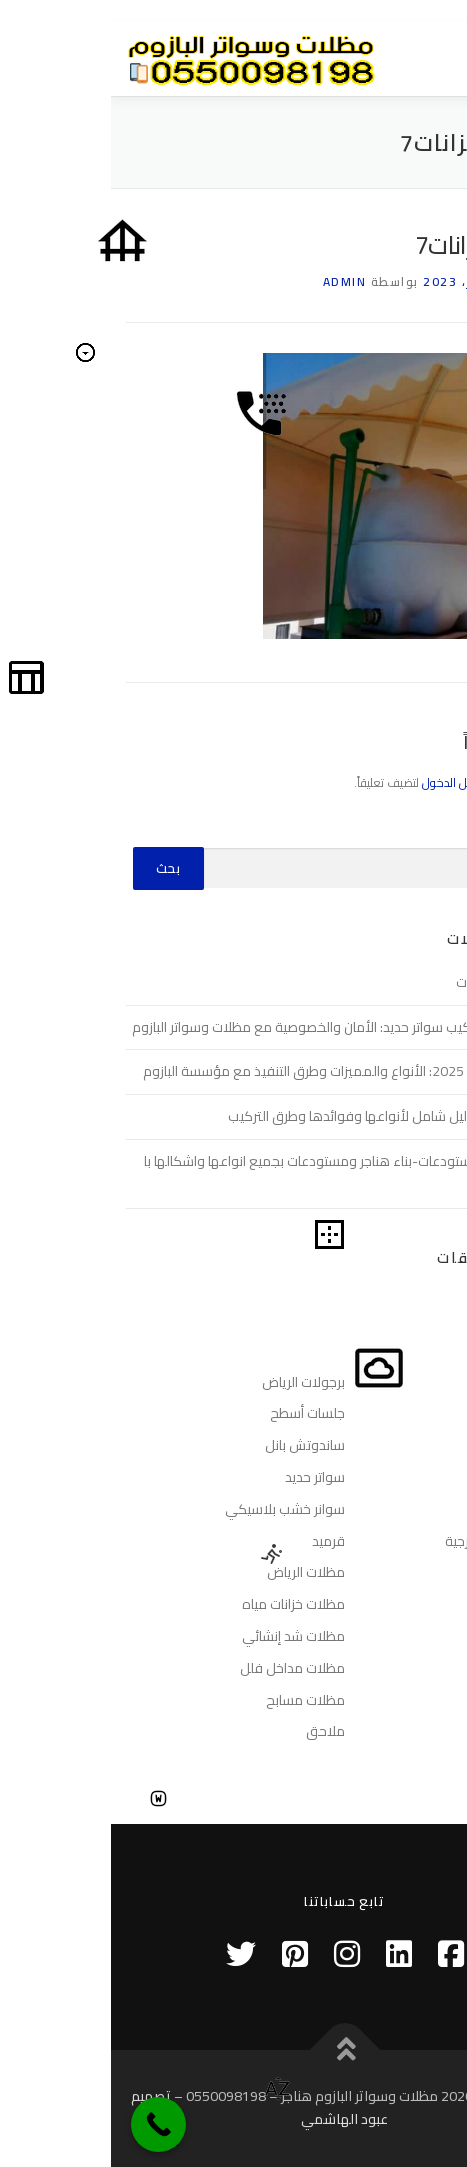 This screenshot has width=467, height=2167. Describe the element at coordinates (158, 1798) in the screenshot. I see `access items or content starting with "W"` at that location.